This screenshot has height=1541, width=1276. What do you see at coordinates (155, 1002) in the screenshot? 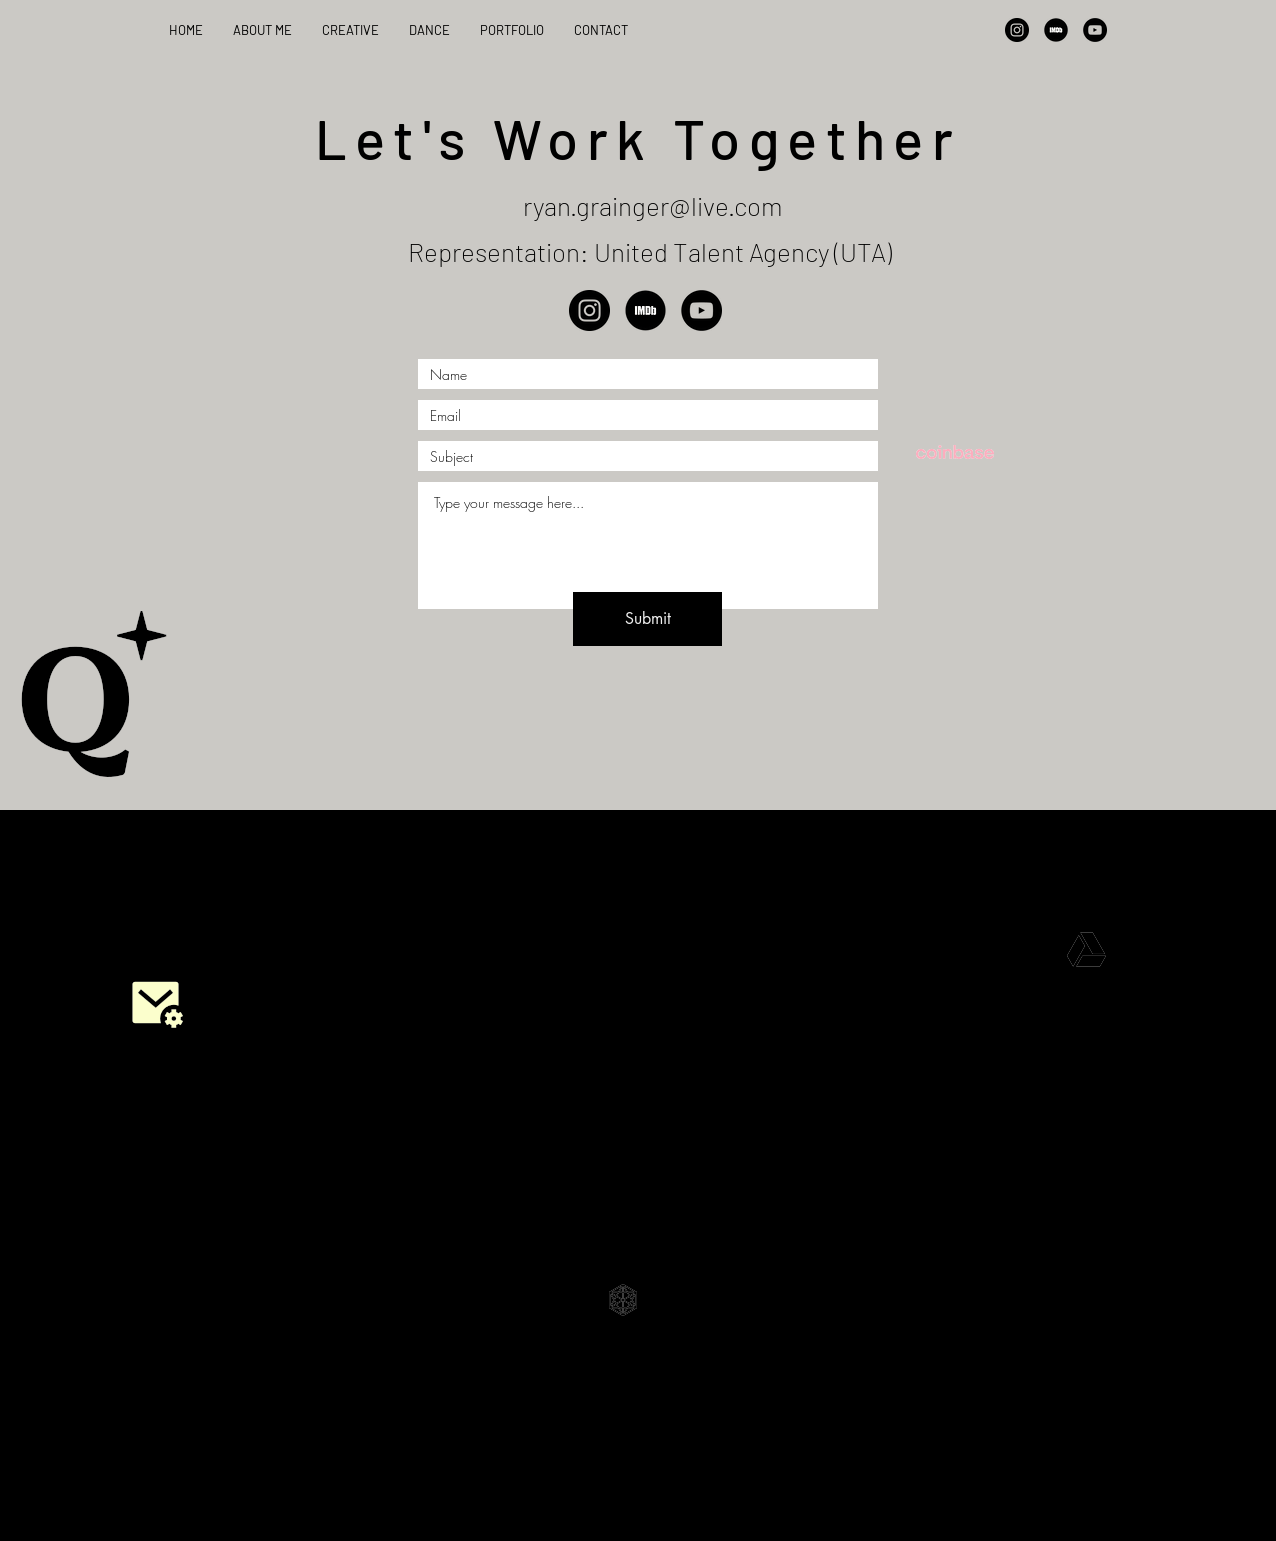
I see `access email settings` at bounding box center [155, 1002].